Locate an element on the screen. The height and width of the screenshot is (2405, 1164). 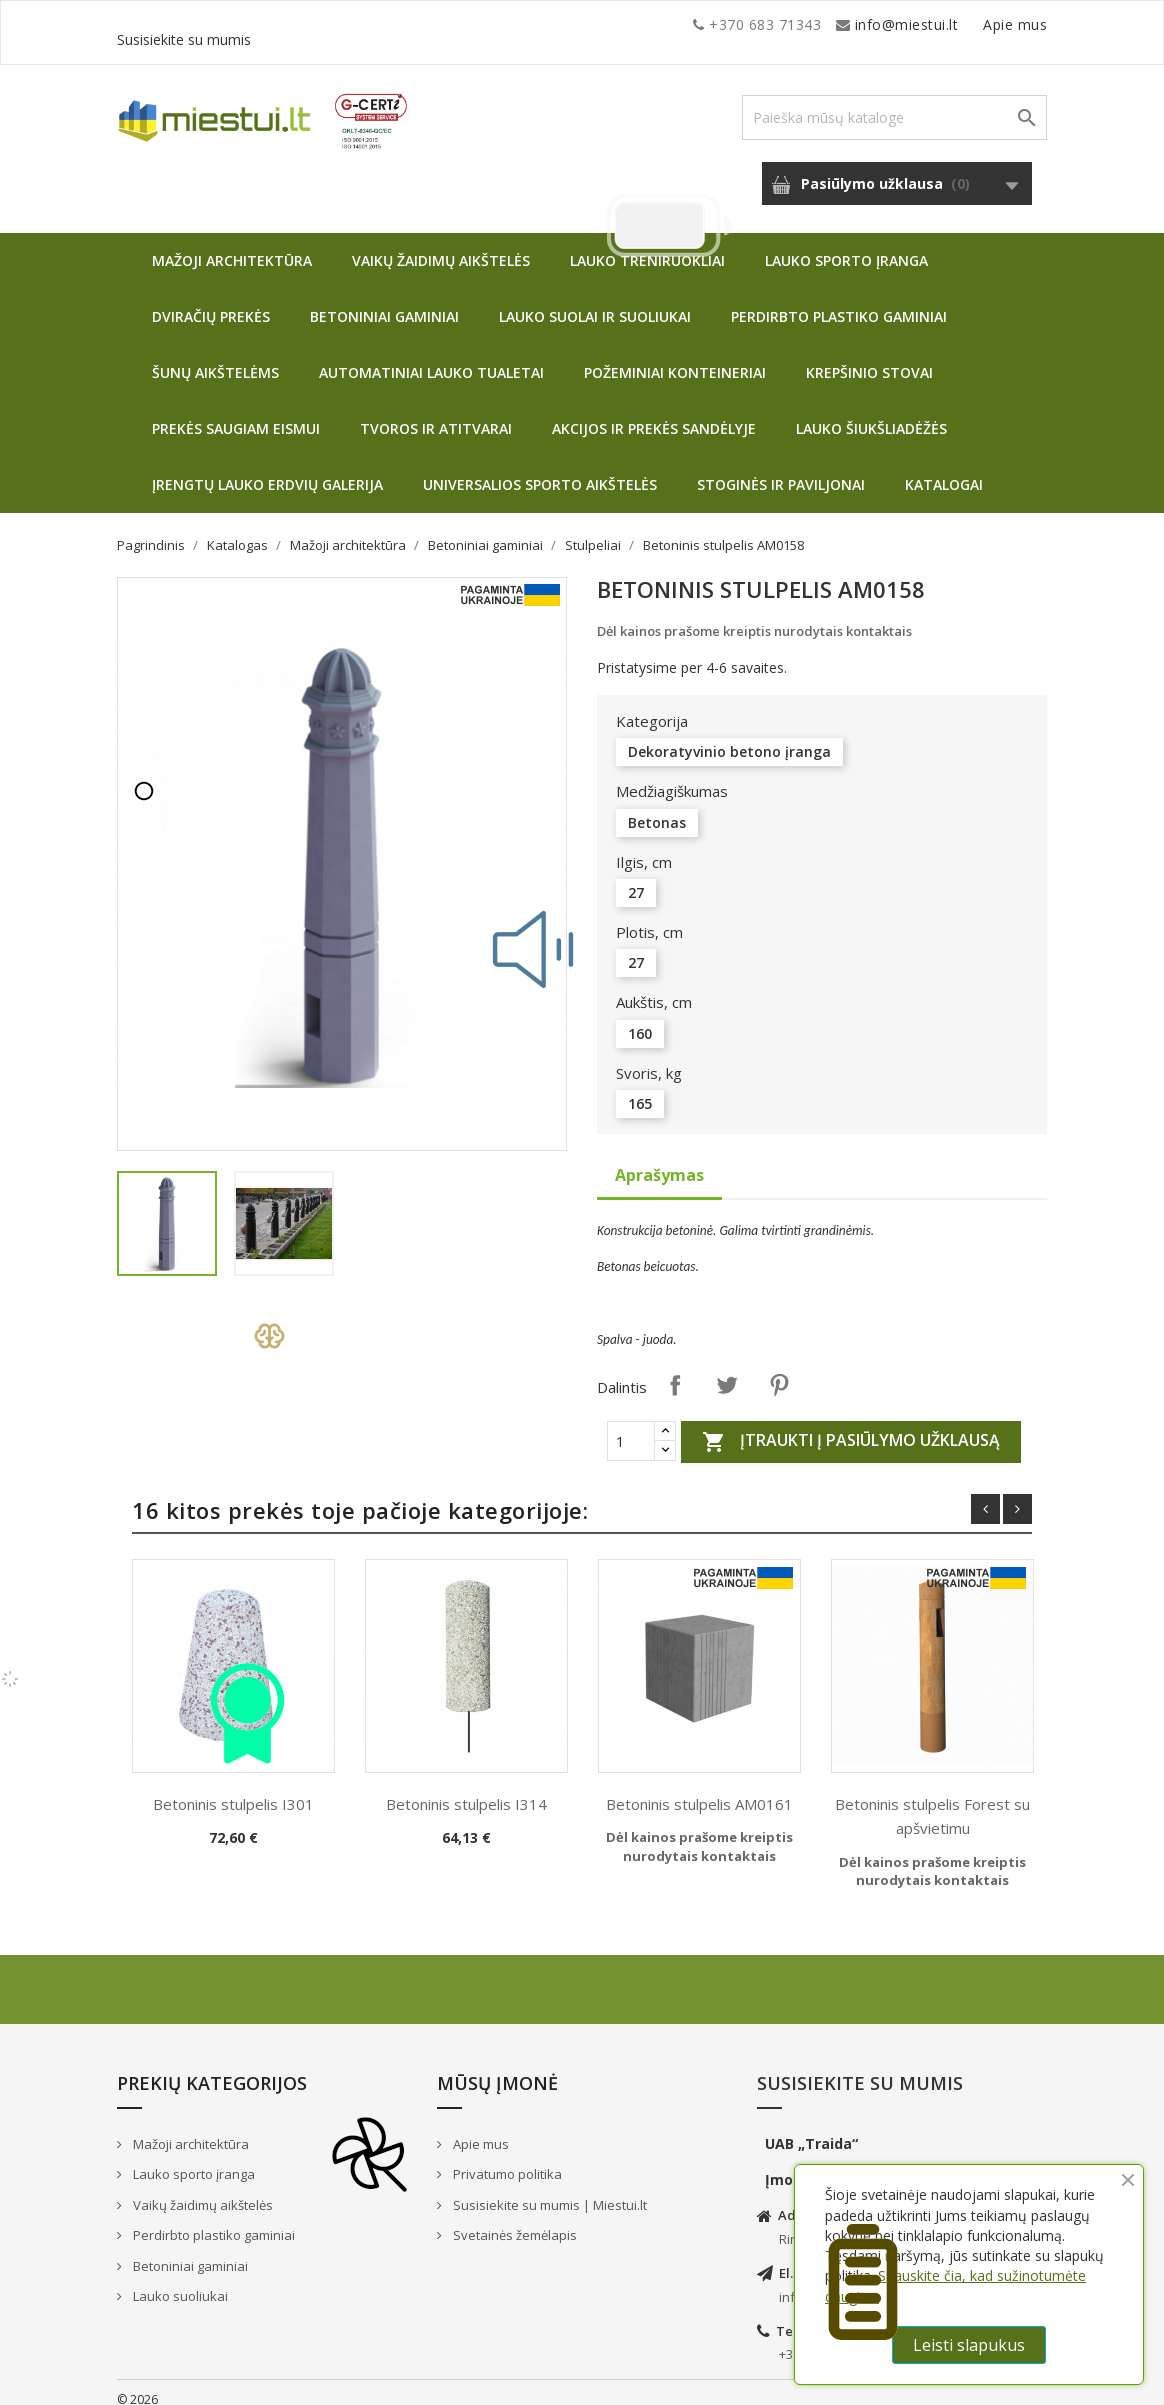
view achievements or awards is located at coordinates (247, 1713).